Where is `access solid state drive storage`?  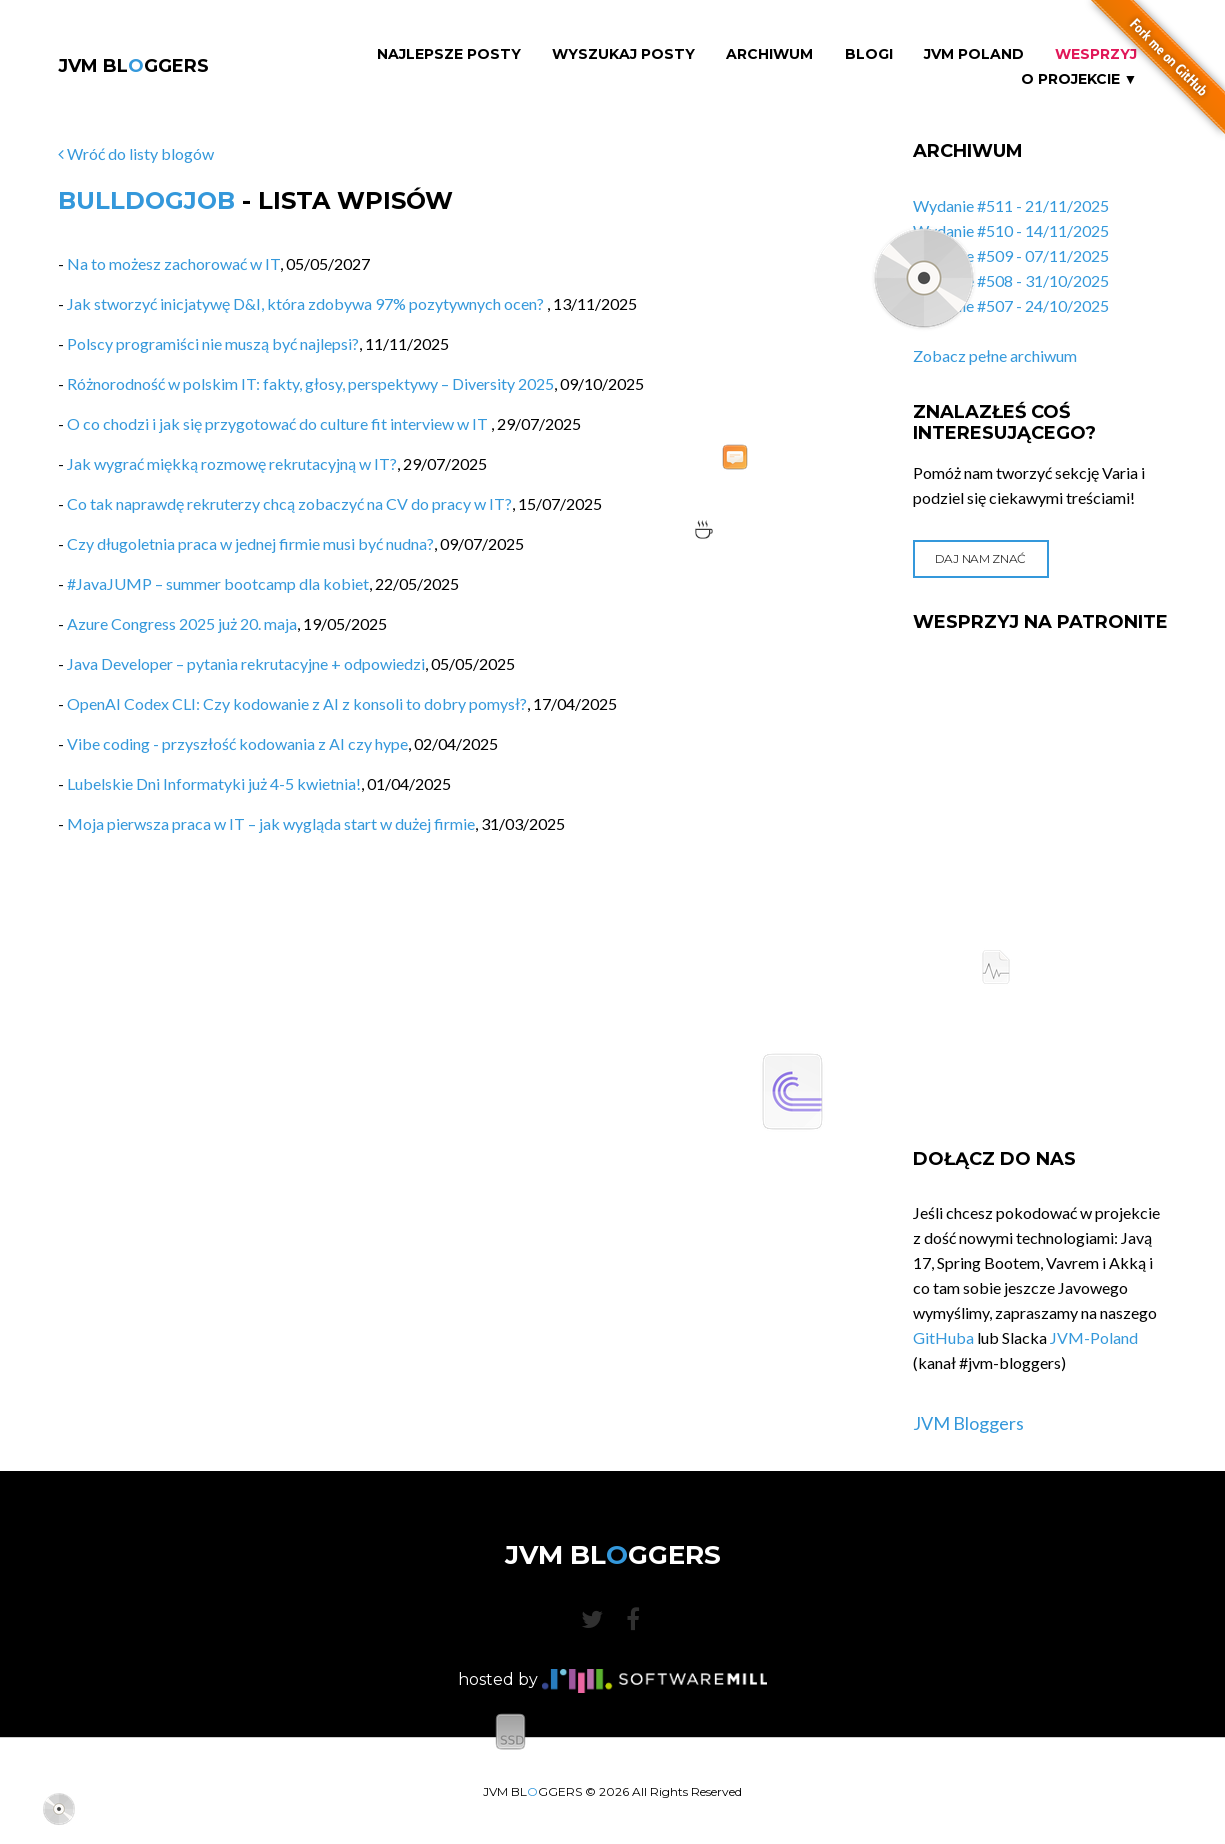 access solid state drive storage is located at coordinates (510, 1731).